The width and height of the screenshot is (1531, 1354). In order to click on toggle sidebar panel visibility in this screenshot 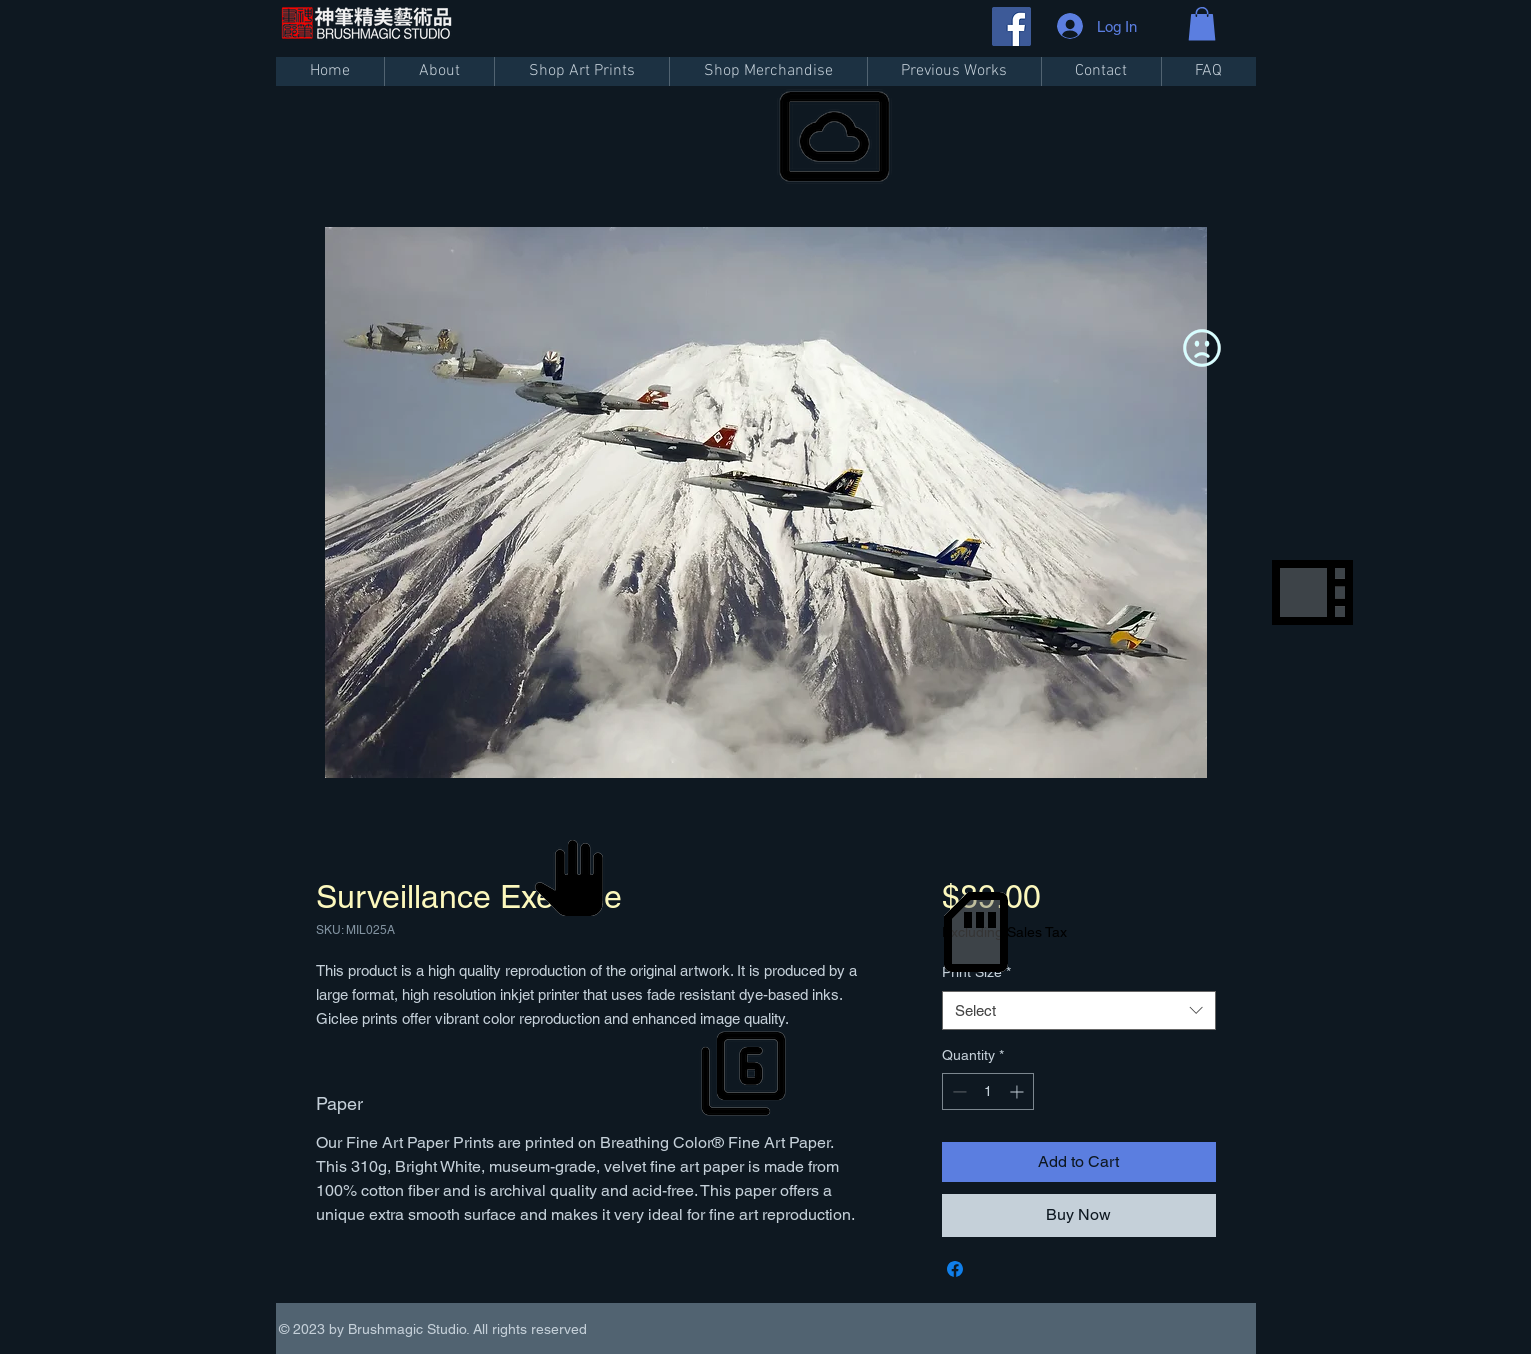, I will do `click(1312, 592)`.